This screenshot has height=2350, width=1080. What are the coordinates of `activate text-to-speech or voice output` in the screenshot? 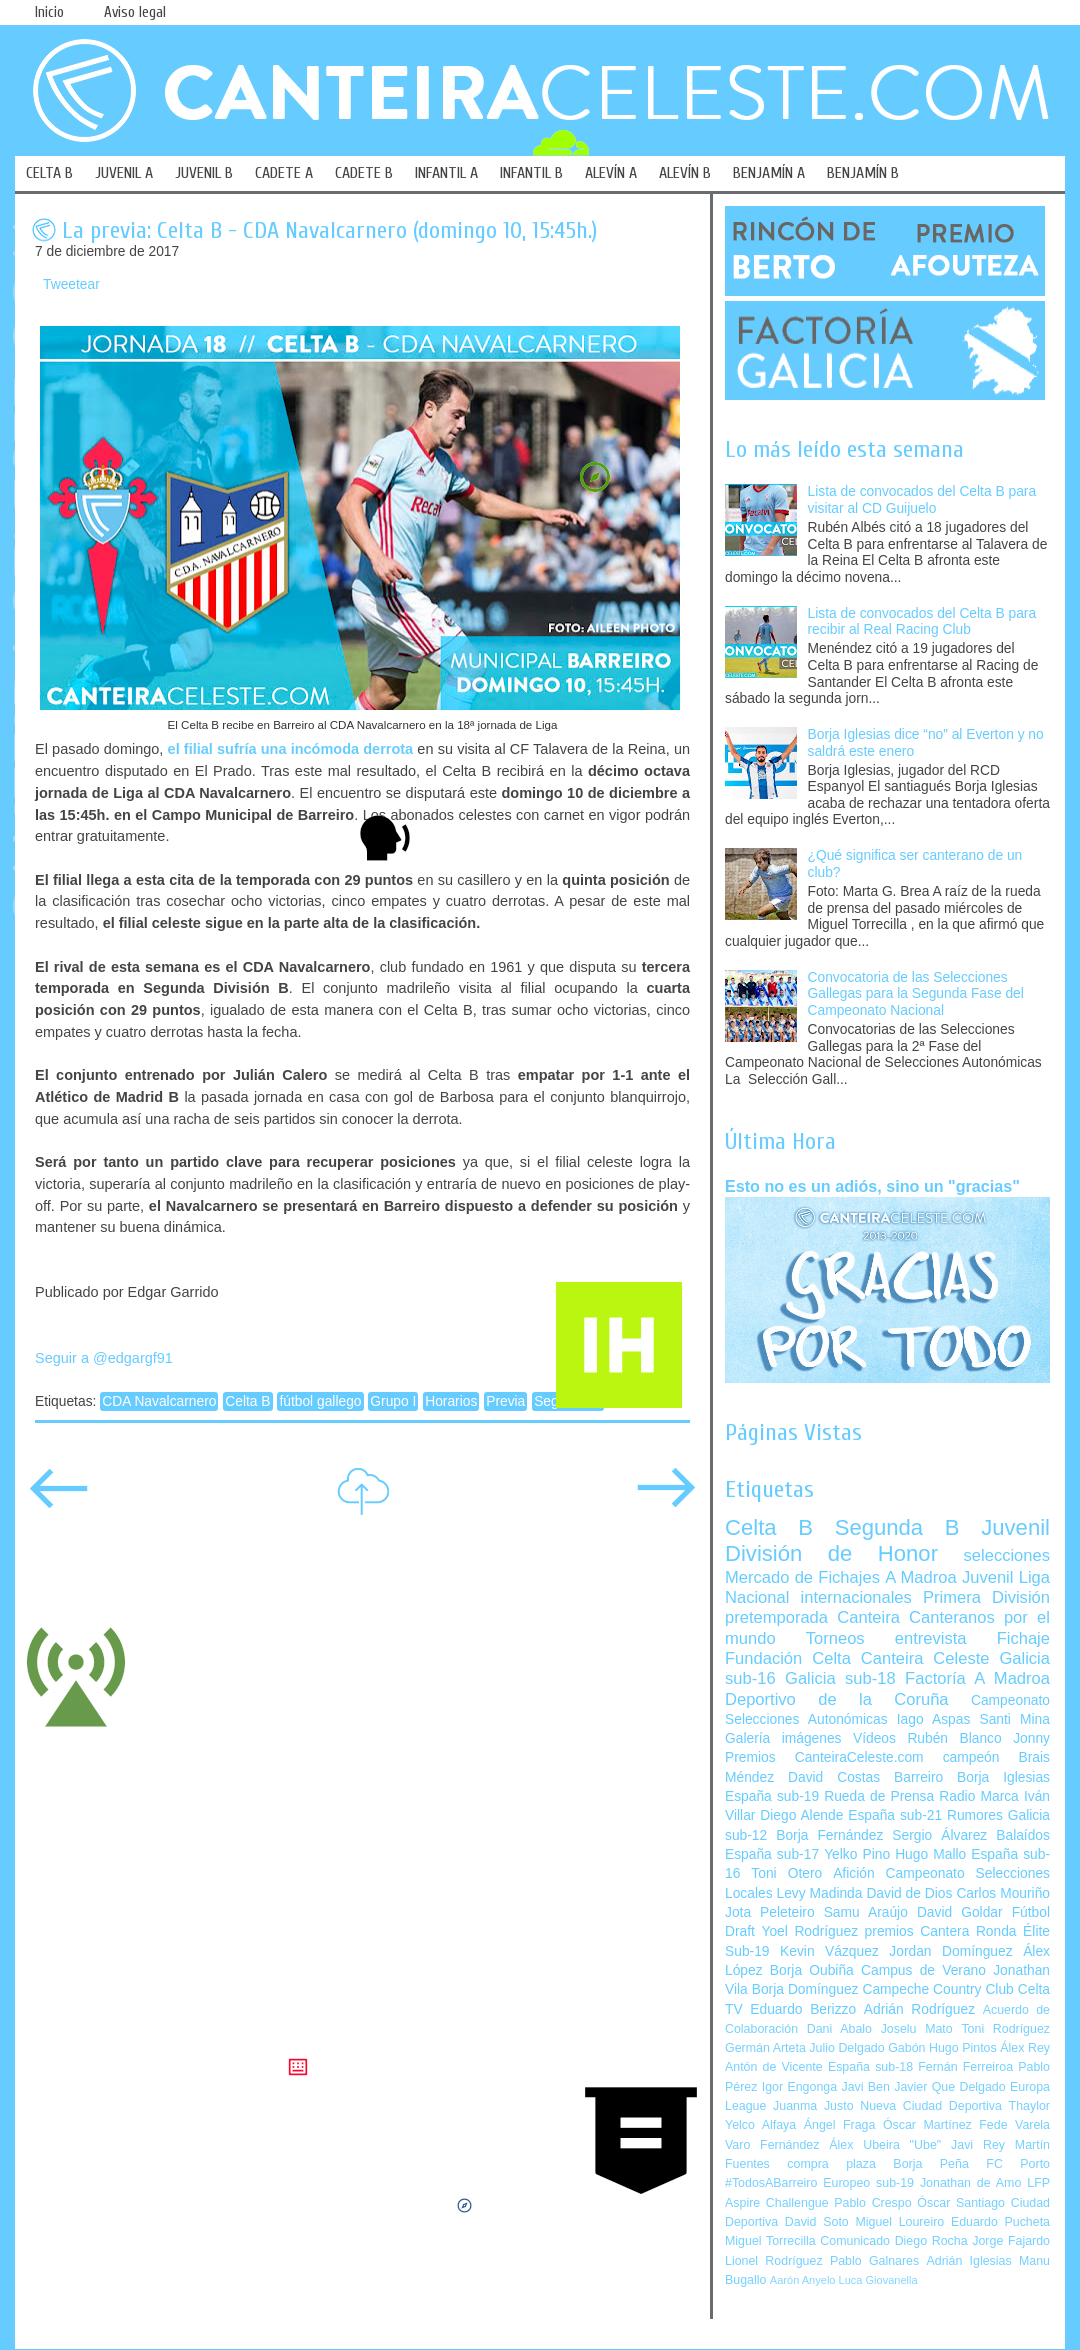 It's located at (385, 838).